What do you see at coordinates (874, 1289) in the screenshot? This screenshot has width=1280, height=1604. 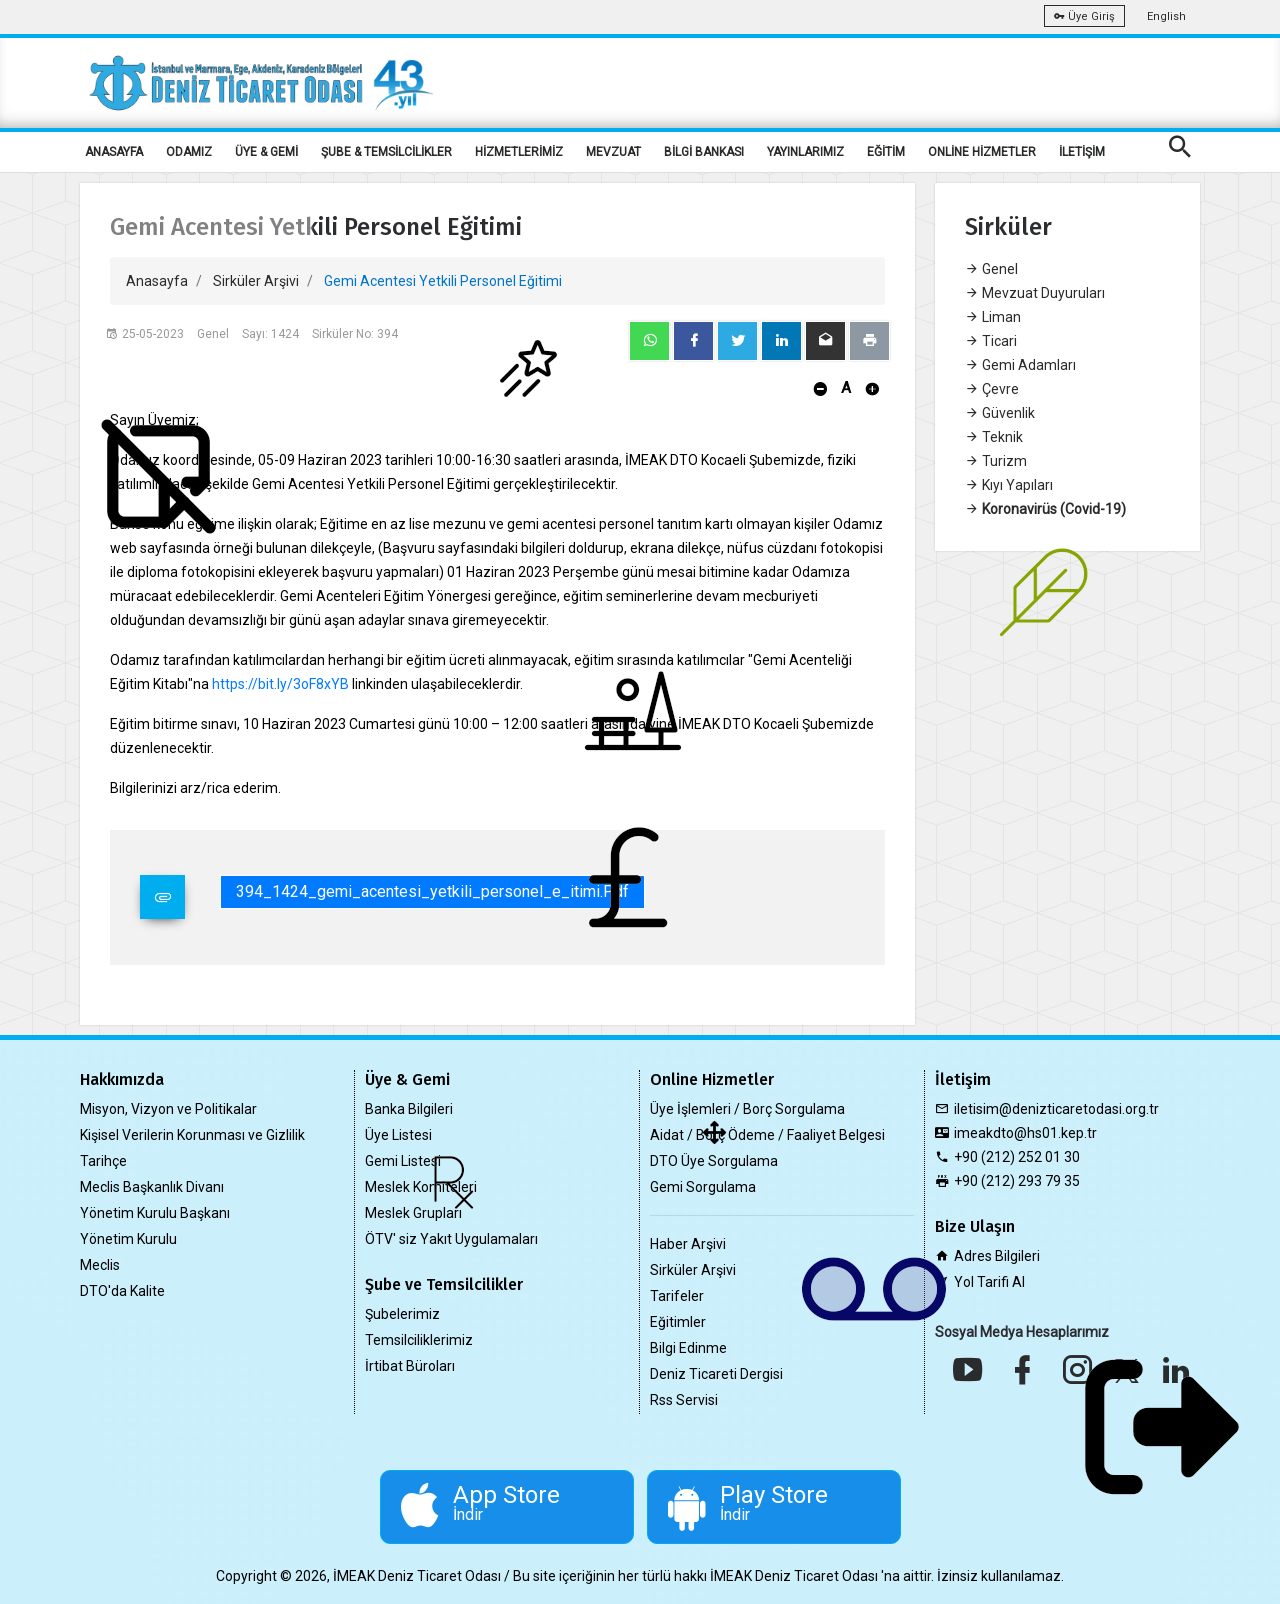 I see `access voicemail messages` at bounding box center [874, 1289].